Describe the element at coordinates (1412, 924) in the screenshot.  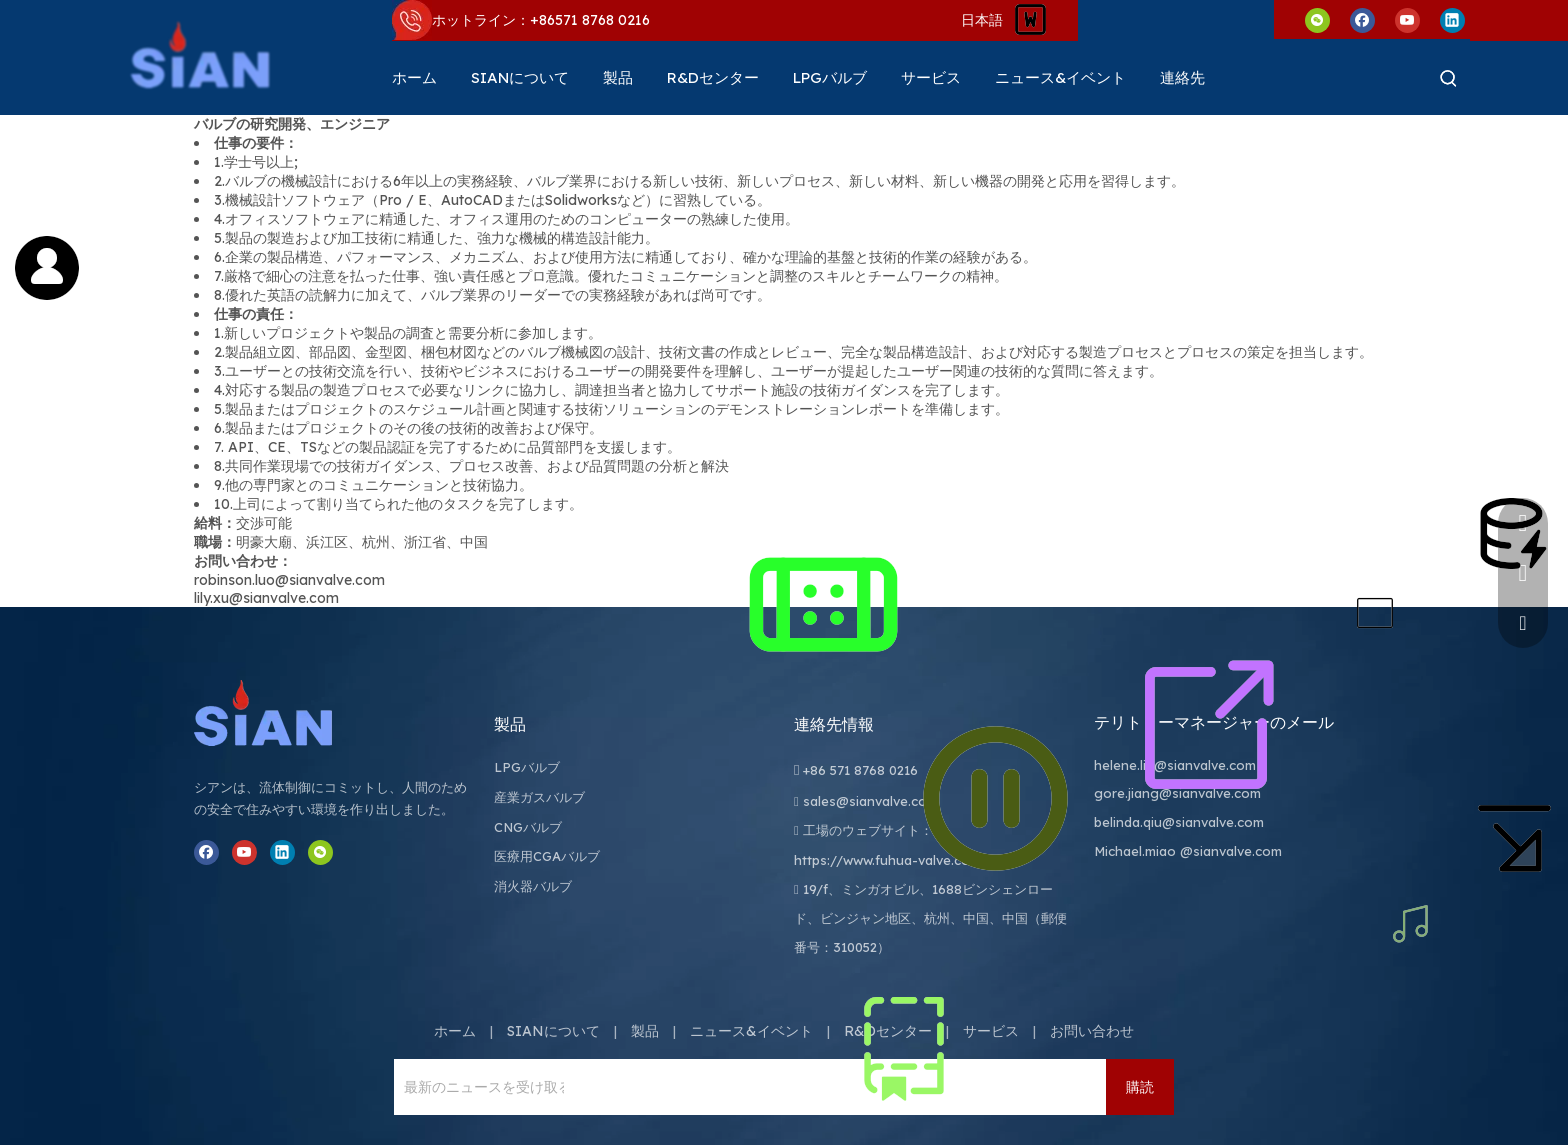
I see `access music or audio player` at that location.